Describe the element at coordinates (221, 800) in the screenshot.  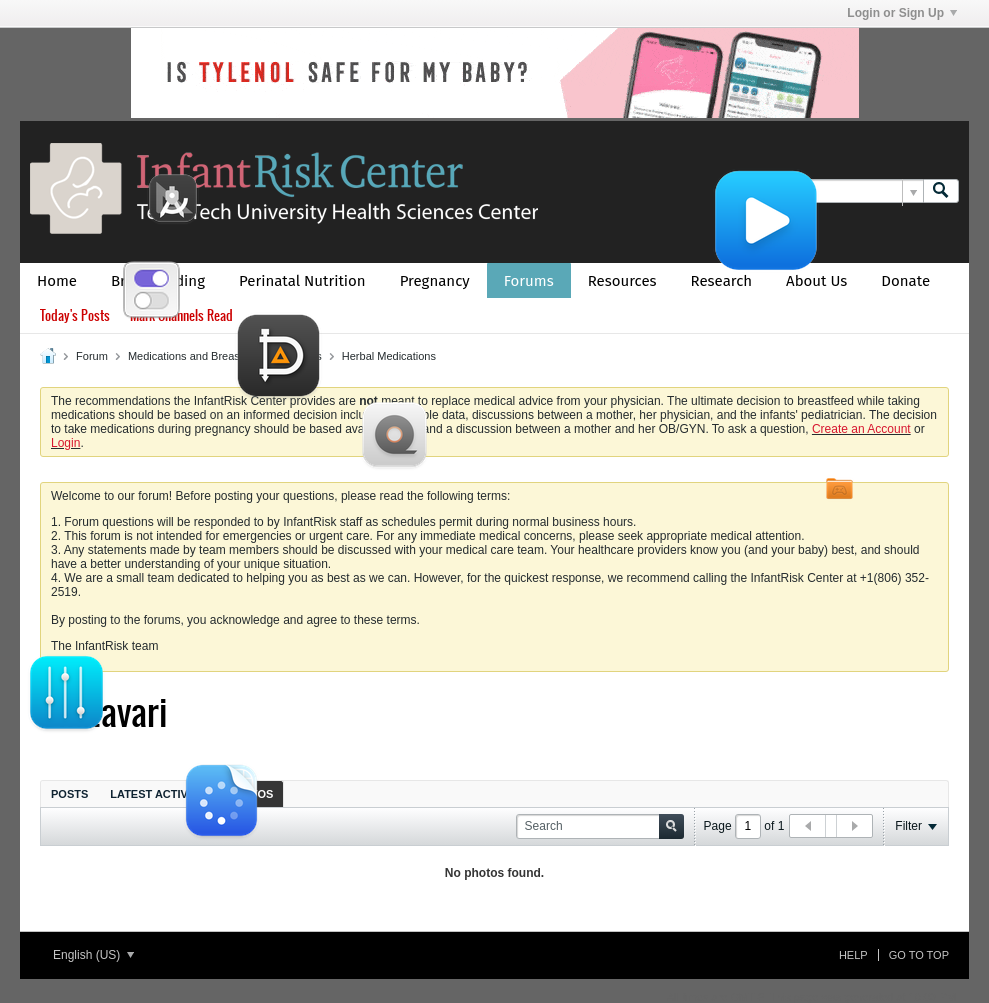
I see `open system preferences or settings app` at that location.